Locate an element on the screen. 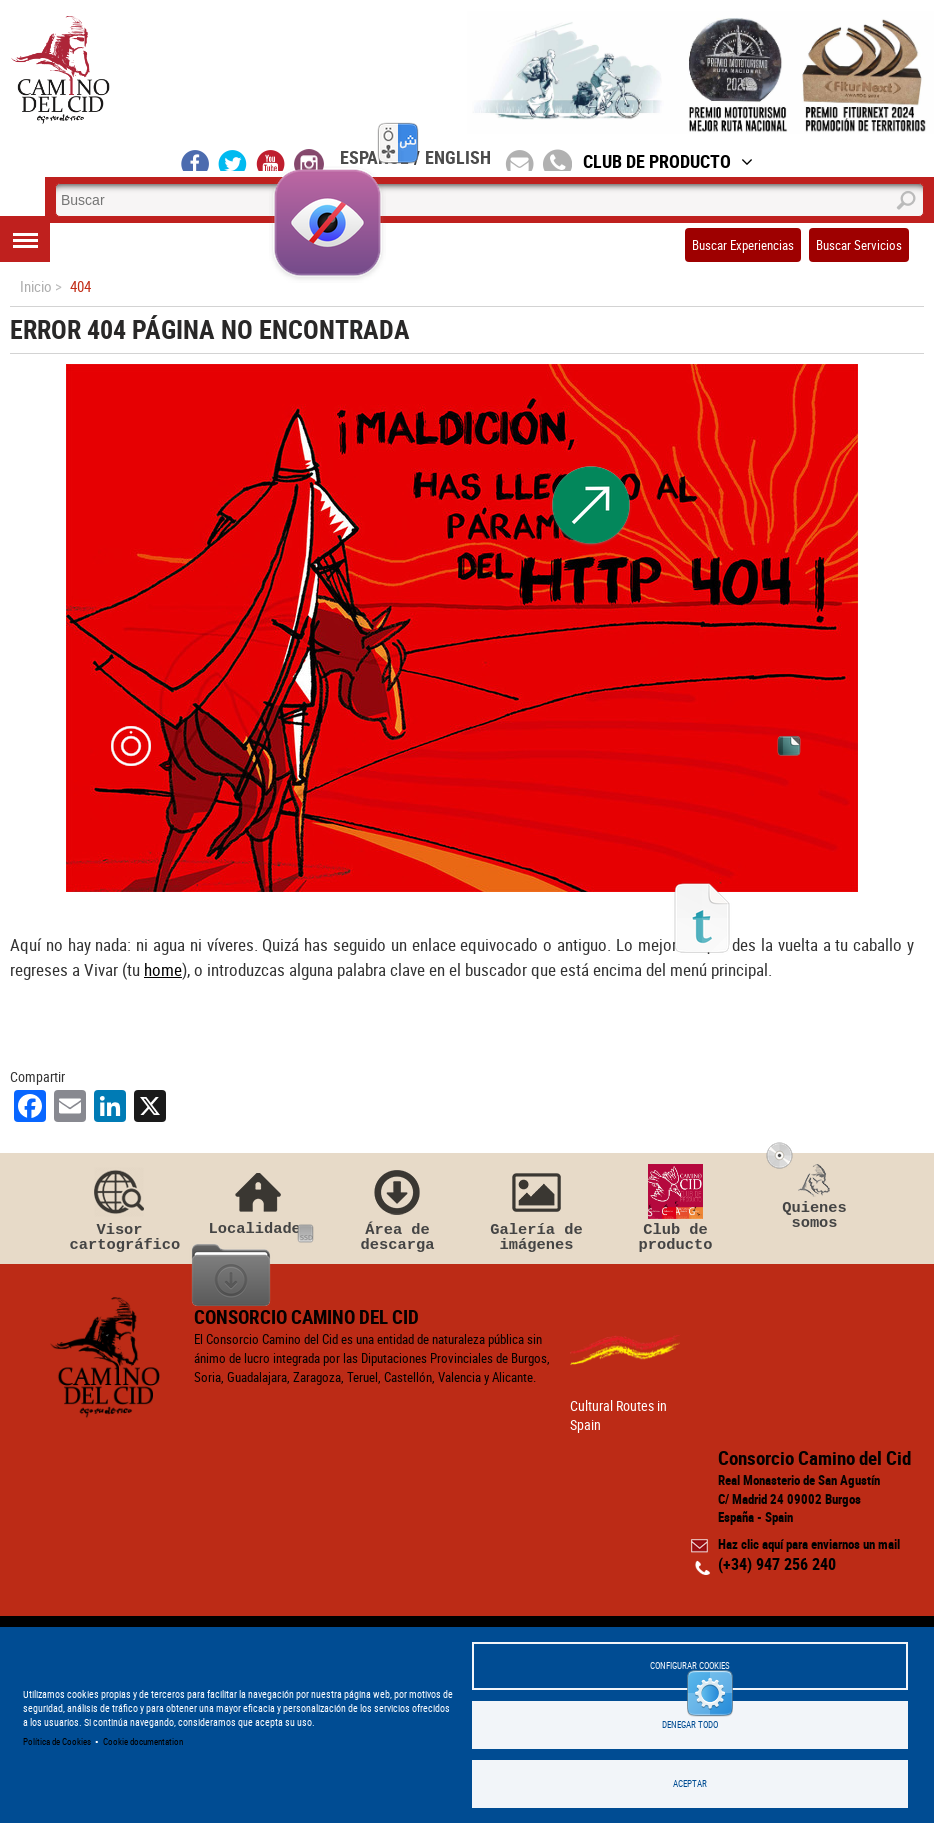 This screenshot has height=1823, width=934. indicates a DVD or optical disc drive is located at coordinates (779, 1155).